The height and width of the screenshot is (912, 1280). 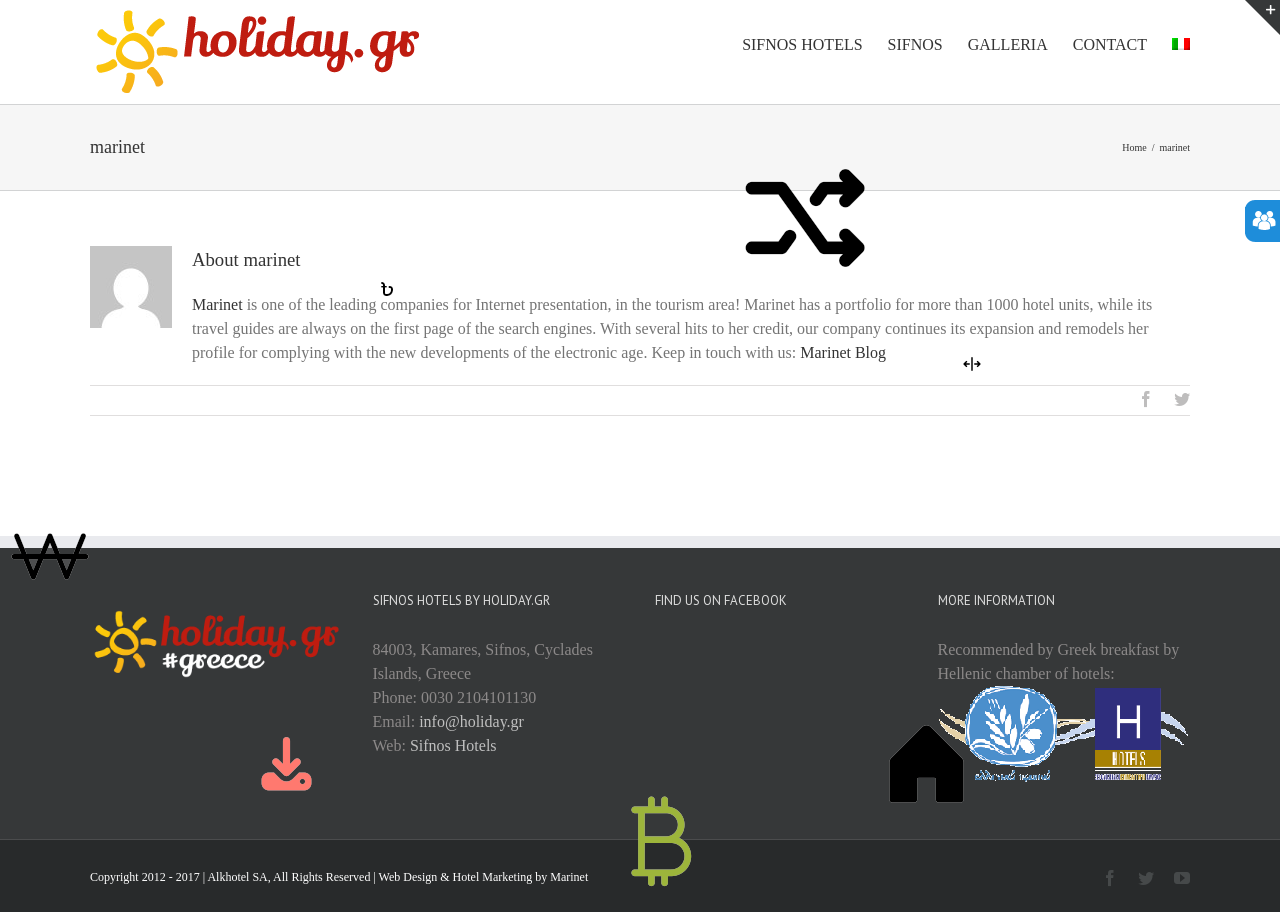 I want to click on view bitcoin balance or wallet, so click(x=658, y=843).